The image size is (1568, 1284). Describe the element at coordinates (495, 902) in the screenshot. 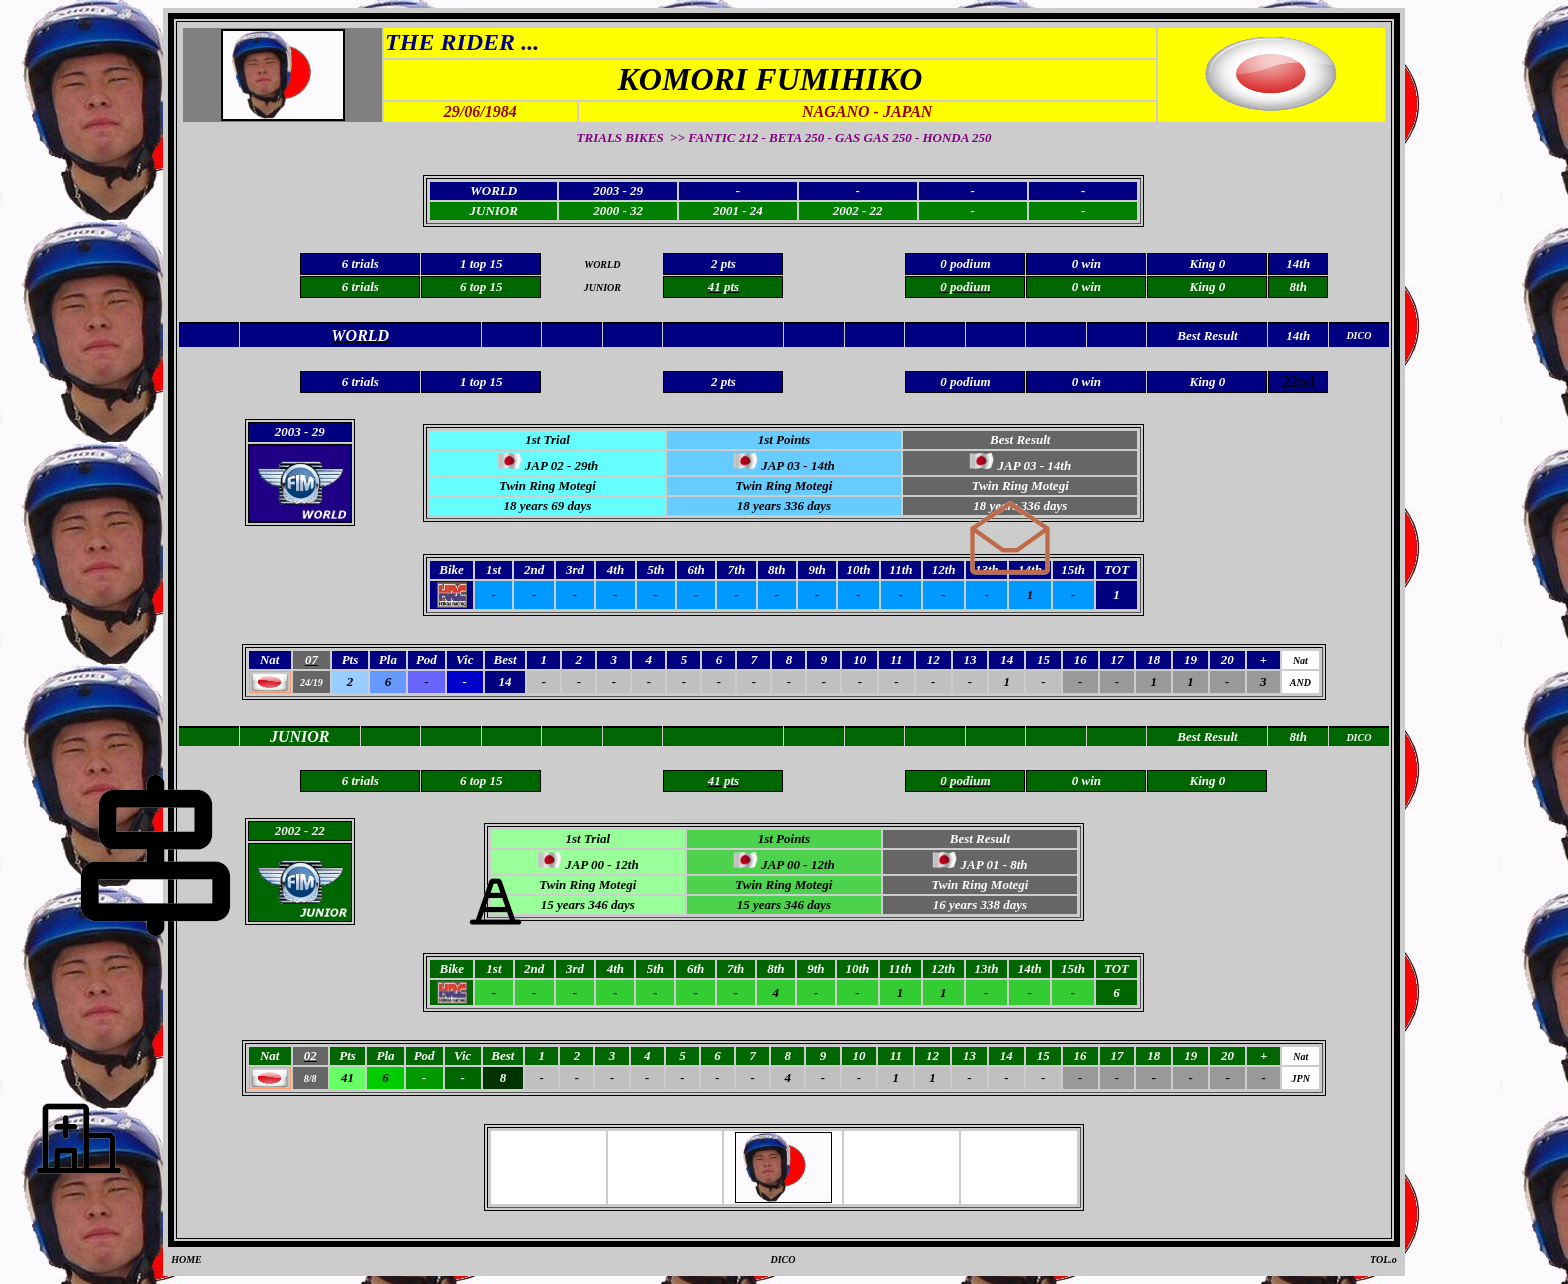

I see `indicates construction or maintenance in progress` at that location.